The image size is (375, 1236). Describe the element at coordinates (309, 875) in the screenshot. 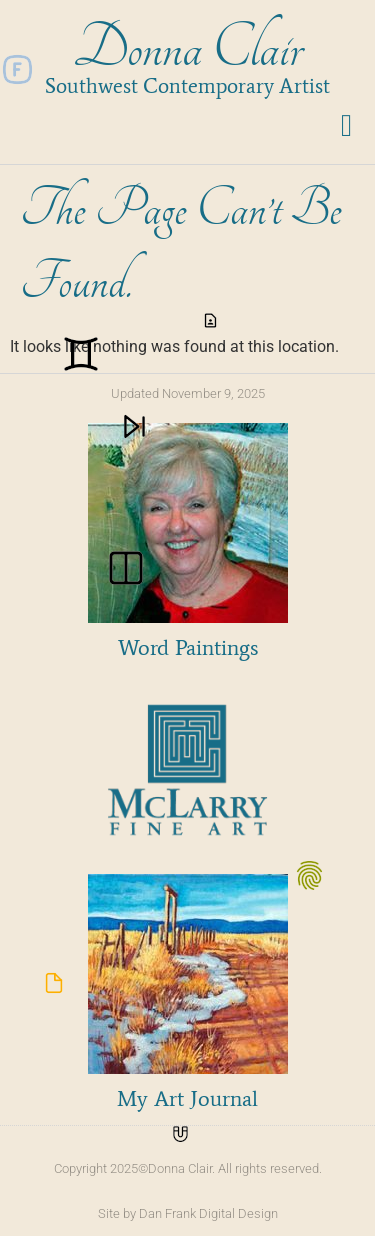

I see `authenticate with fingerprint` at that location.